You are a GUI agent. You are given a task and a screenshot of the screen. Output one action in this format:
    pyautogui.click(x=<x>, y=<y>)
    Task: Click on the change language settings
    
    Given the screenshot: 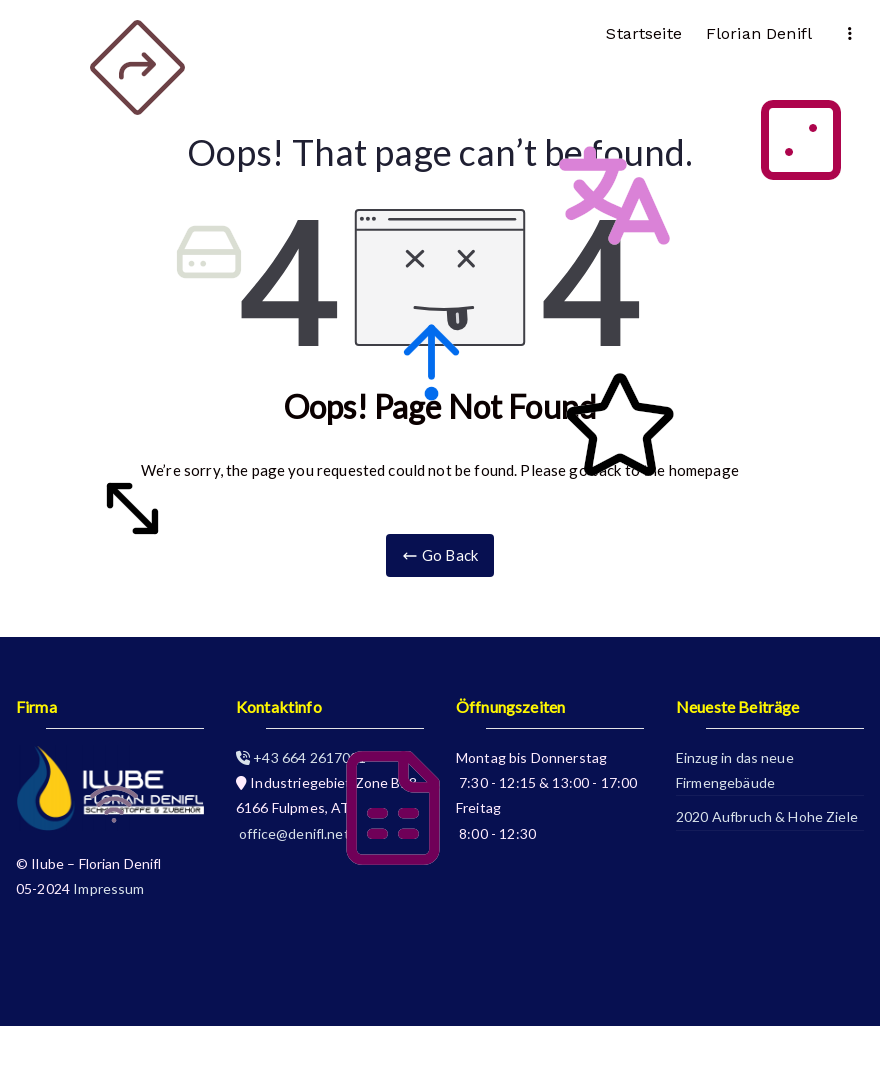 What is the action you would take?
    pyautogui.click(x=614, y=195)
    